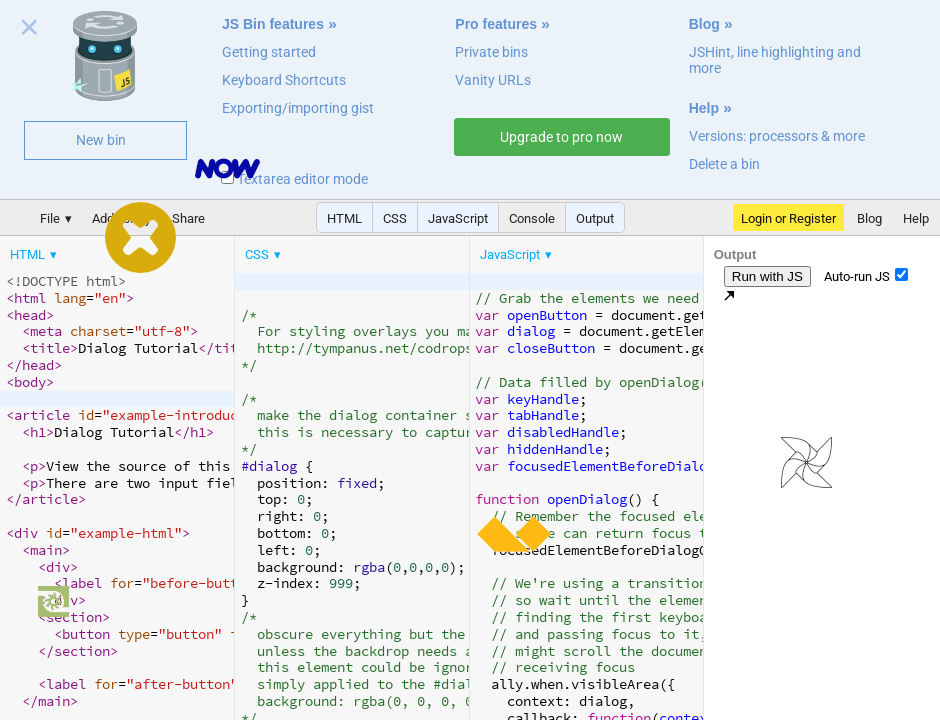  Describe the element at coordinates (514, 534) in the screenshot. I see `Alpine.js framework logo` at that location.